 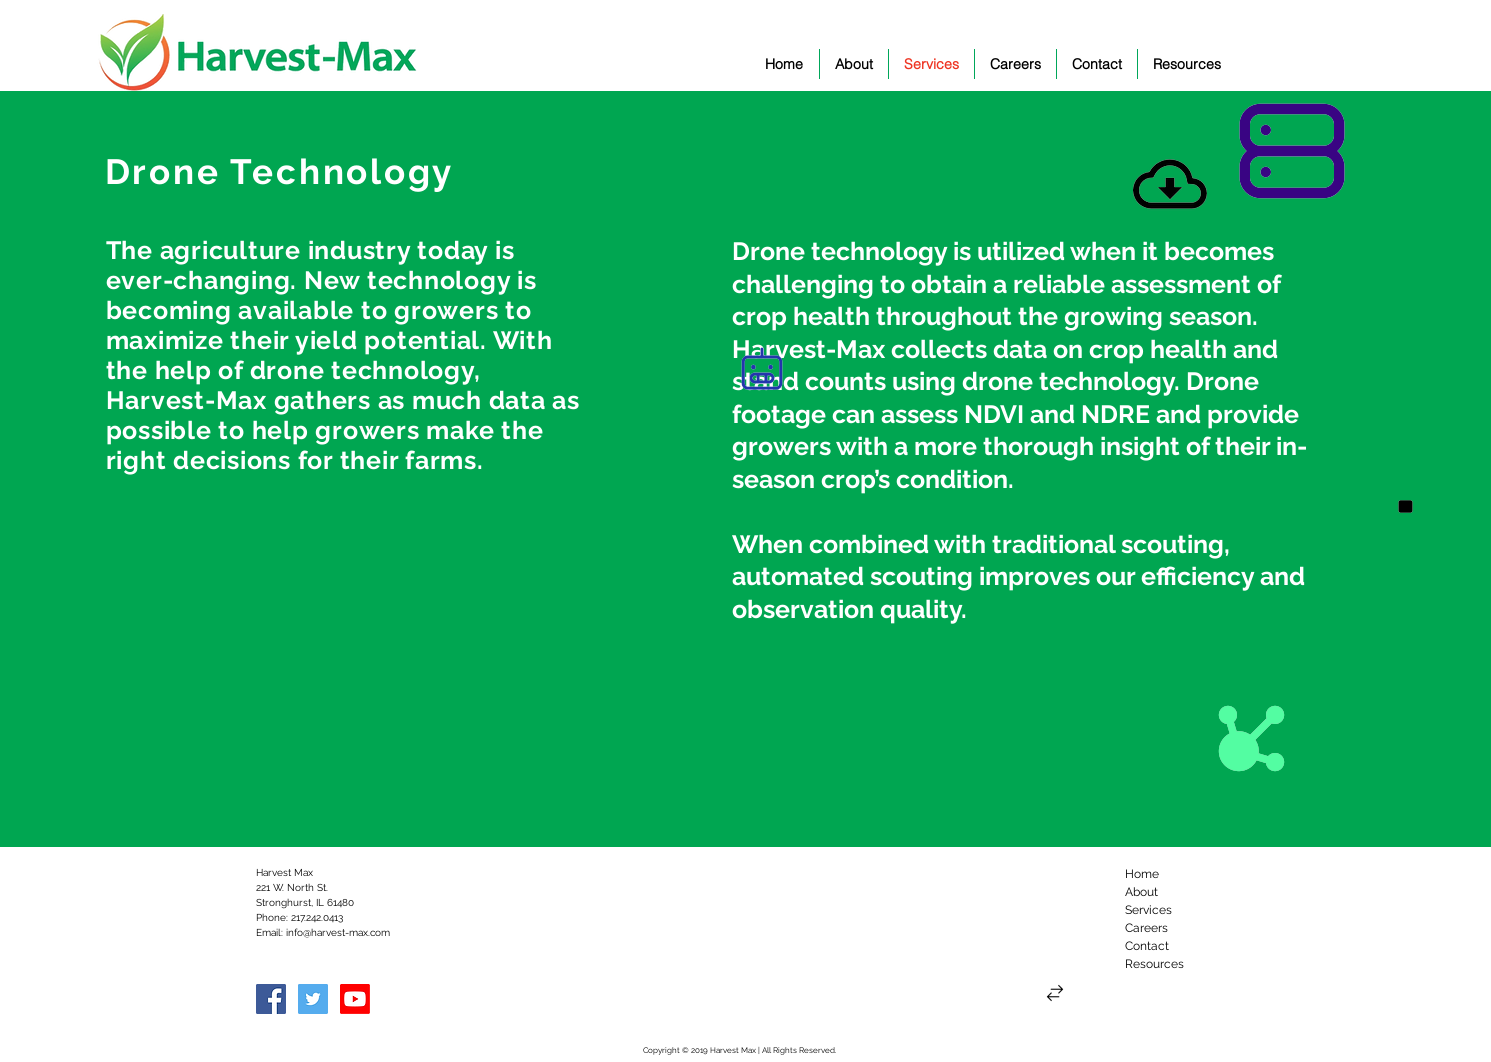 I want to click on download file from cloud storage, so click(x=1170, y=184).